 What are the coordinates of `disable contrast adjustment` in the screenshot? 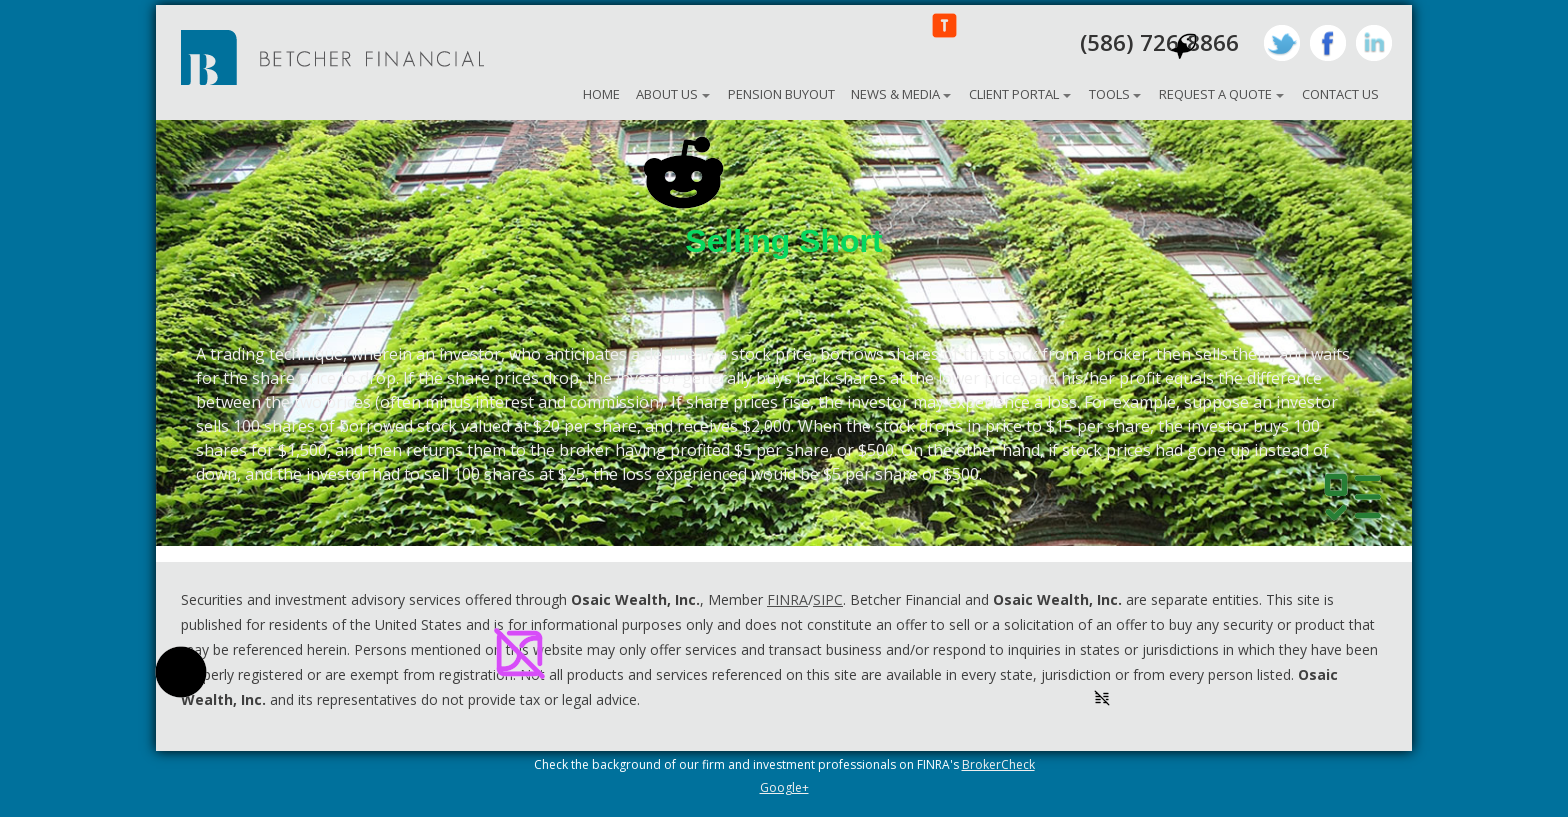 It's located at (519, 653).